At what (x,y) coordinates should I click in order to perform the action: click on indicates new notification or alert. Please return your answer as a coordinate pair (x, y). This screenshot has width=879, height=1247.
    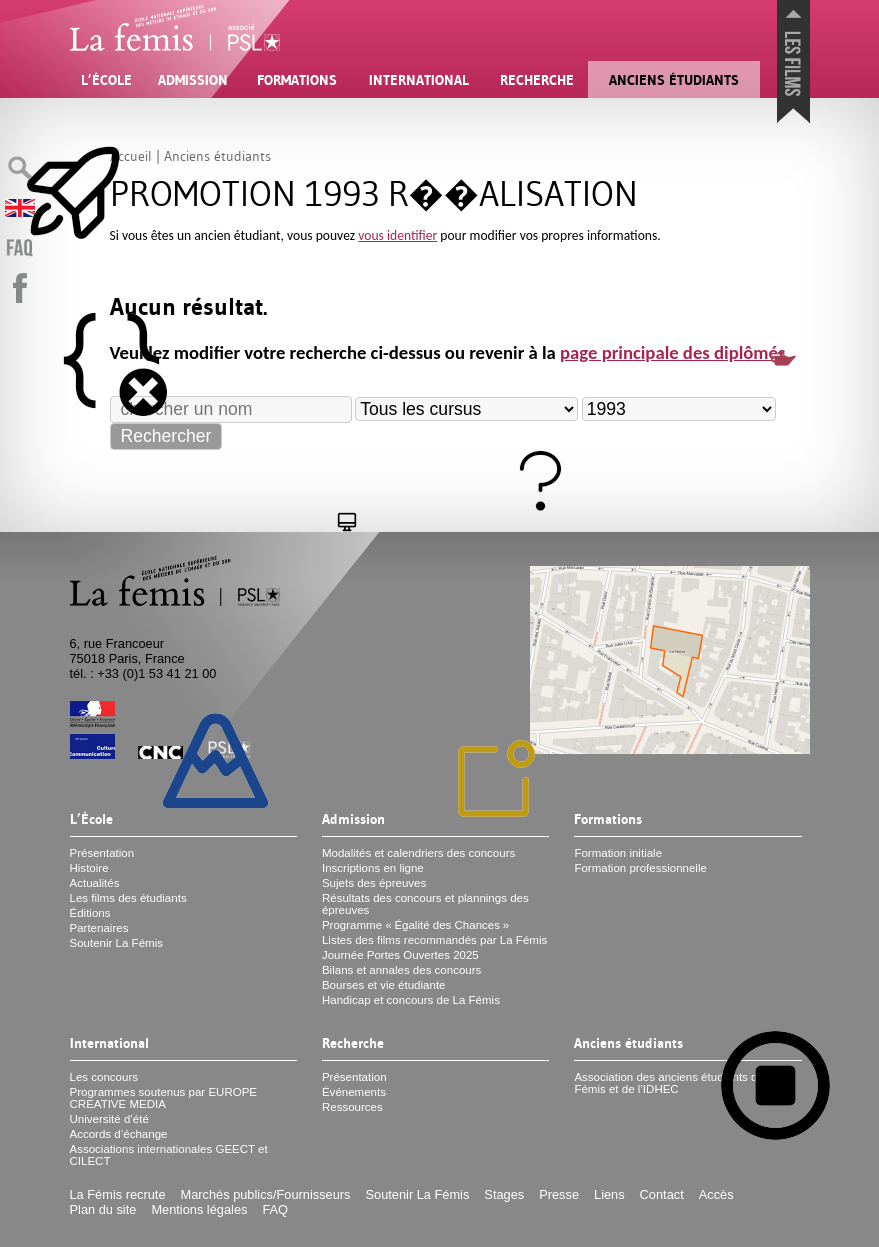
    Looking at the image, I should click on (495, 780).